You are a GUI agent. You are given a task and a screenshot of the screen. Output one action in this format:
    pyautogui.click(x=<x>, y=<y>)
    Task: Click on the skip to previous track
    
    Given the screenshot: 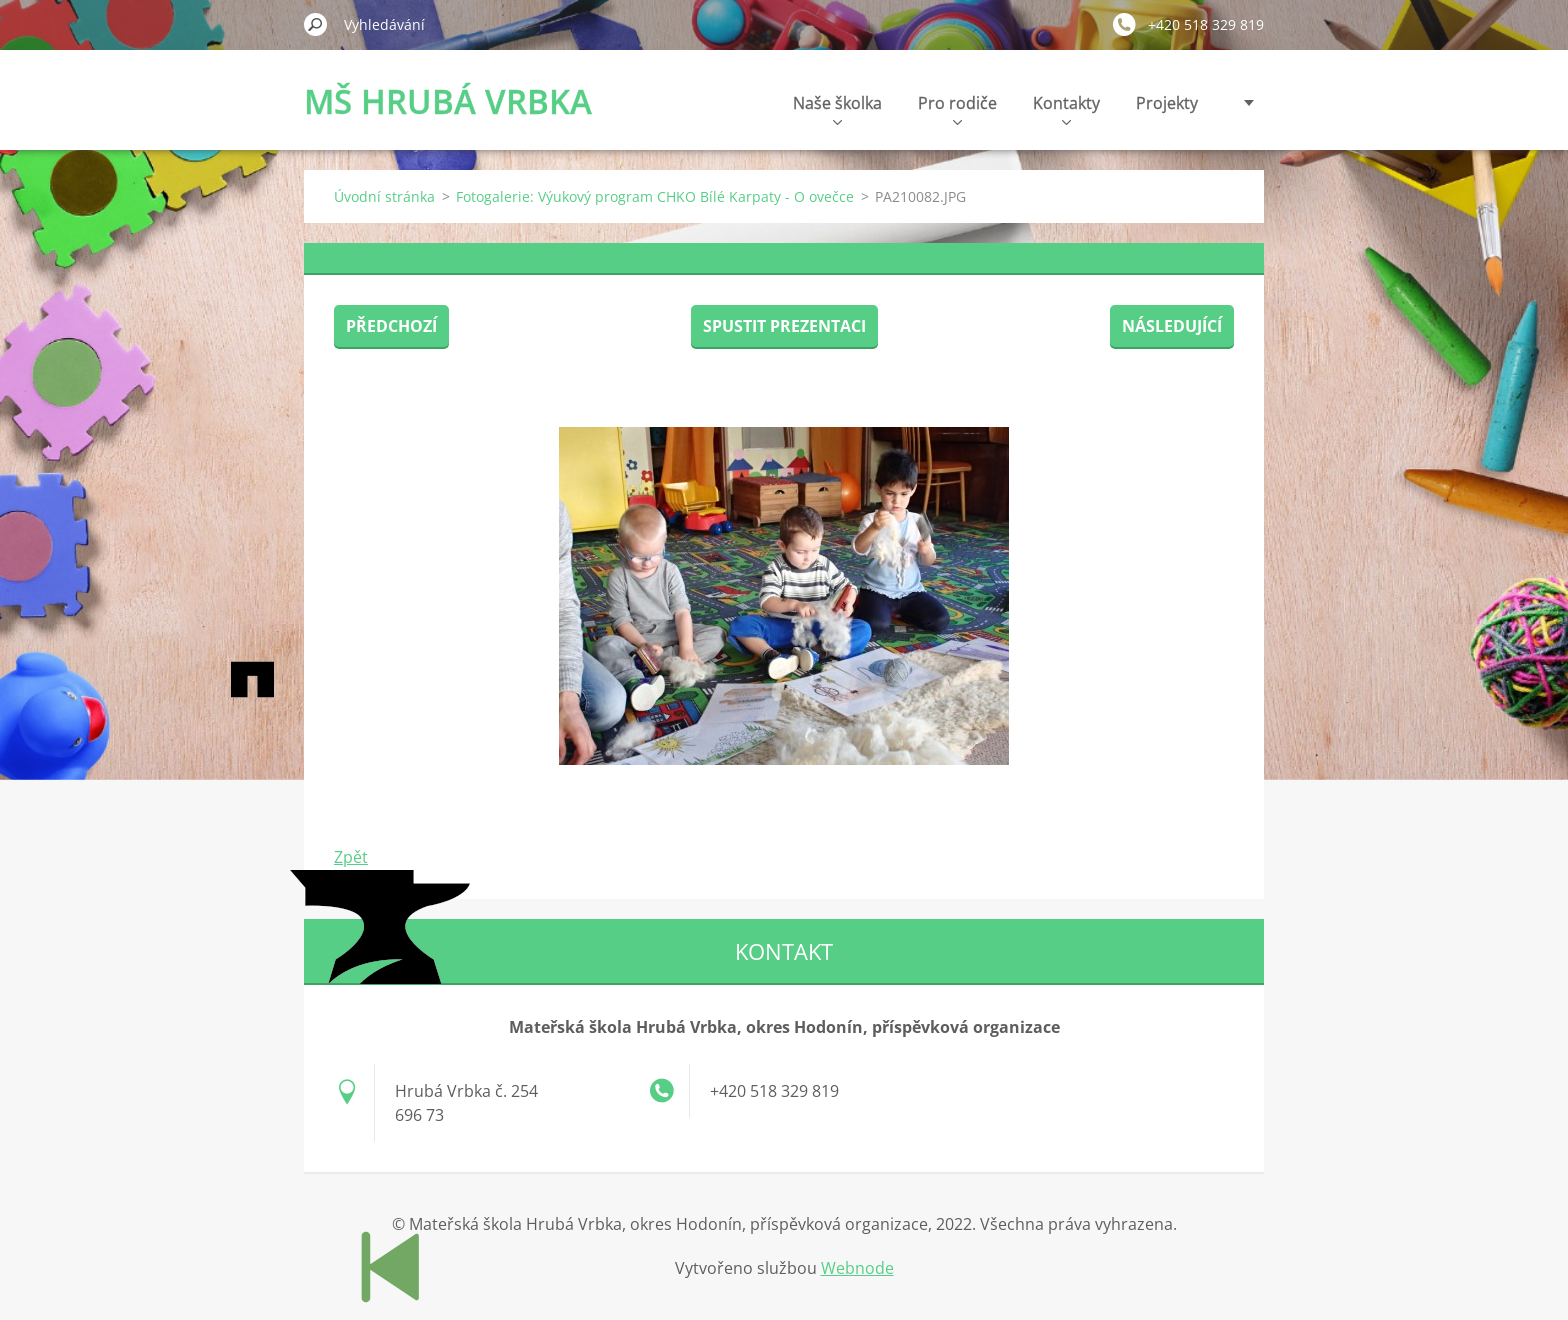 What is the action you would take?
    pyautogui.click(x=388, y=1267)
    